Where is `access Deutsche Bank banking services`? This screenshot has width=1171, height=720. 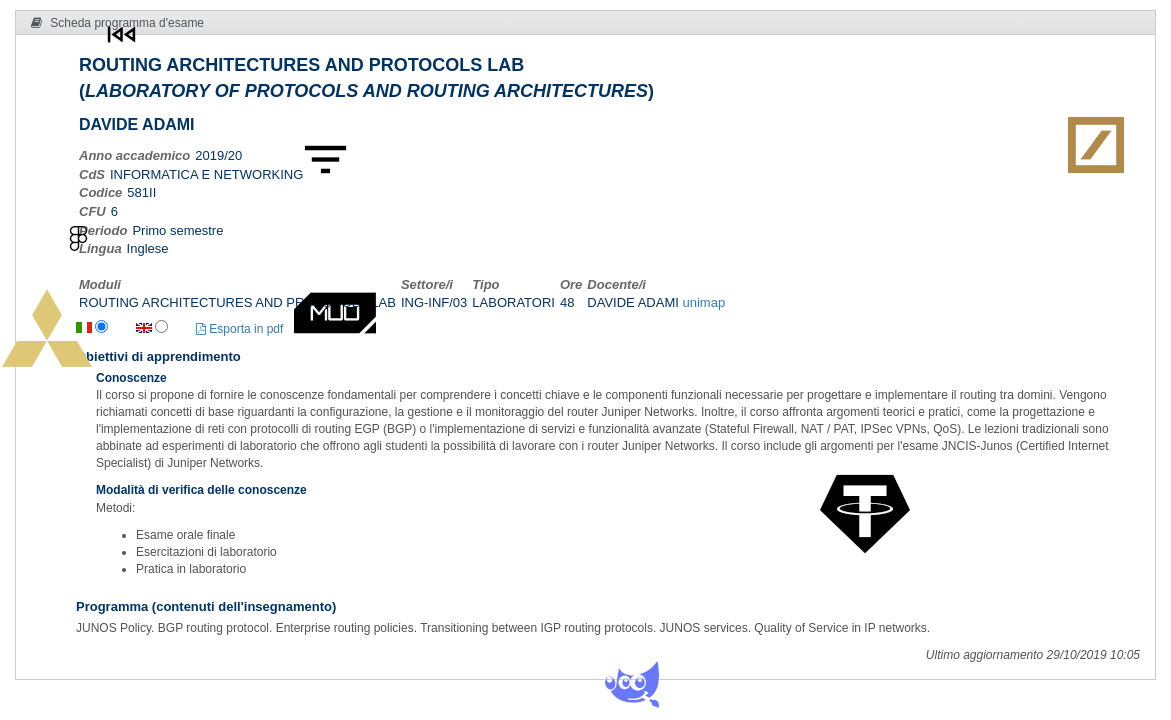 access Deutsche Bank banking services is located at coordinates (1096, 145).